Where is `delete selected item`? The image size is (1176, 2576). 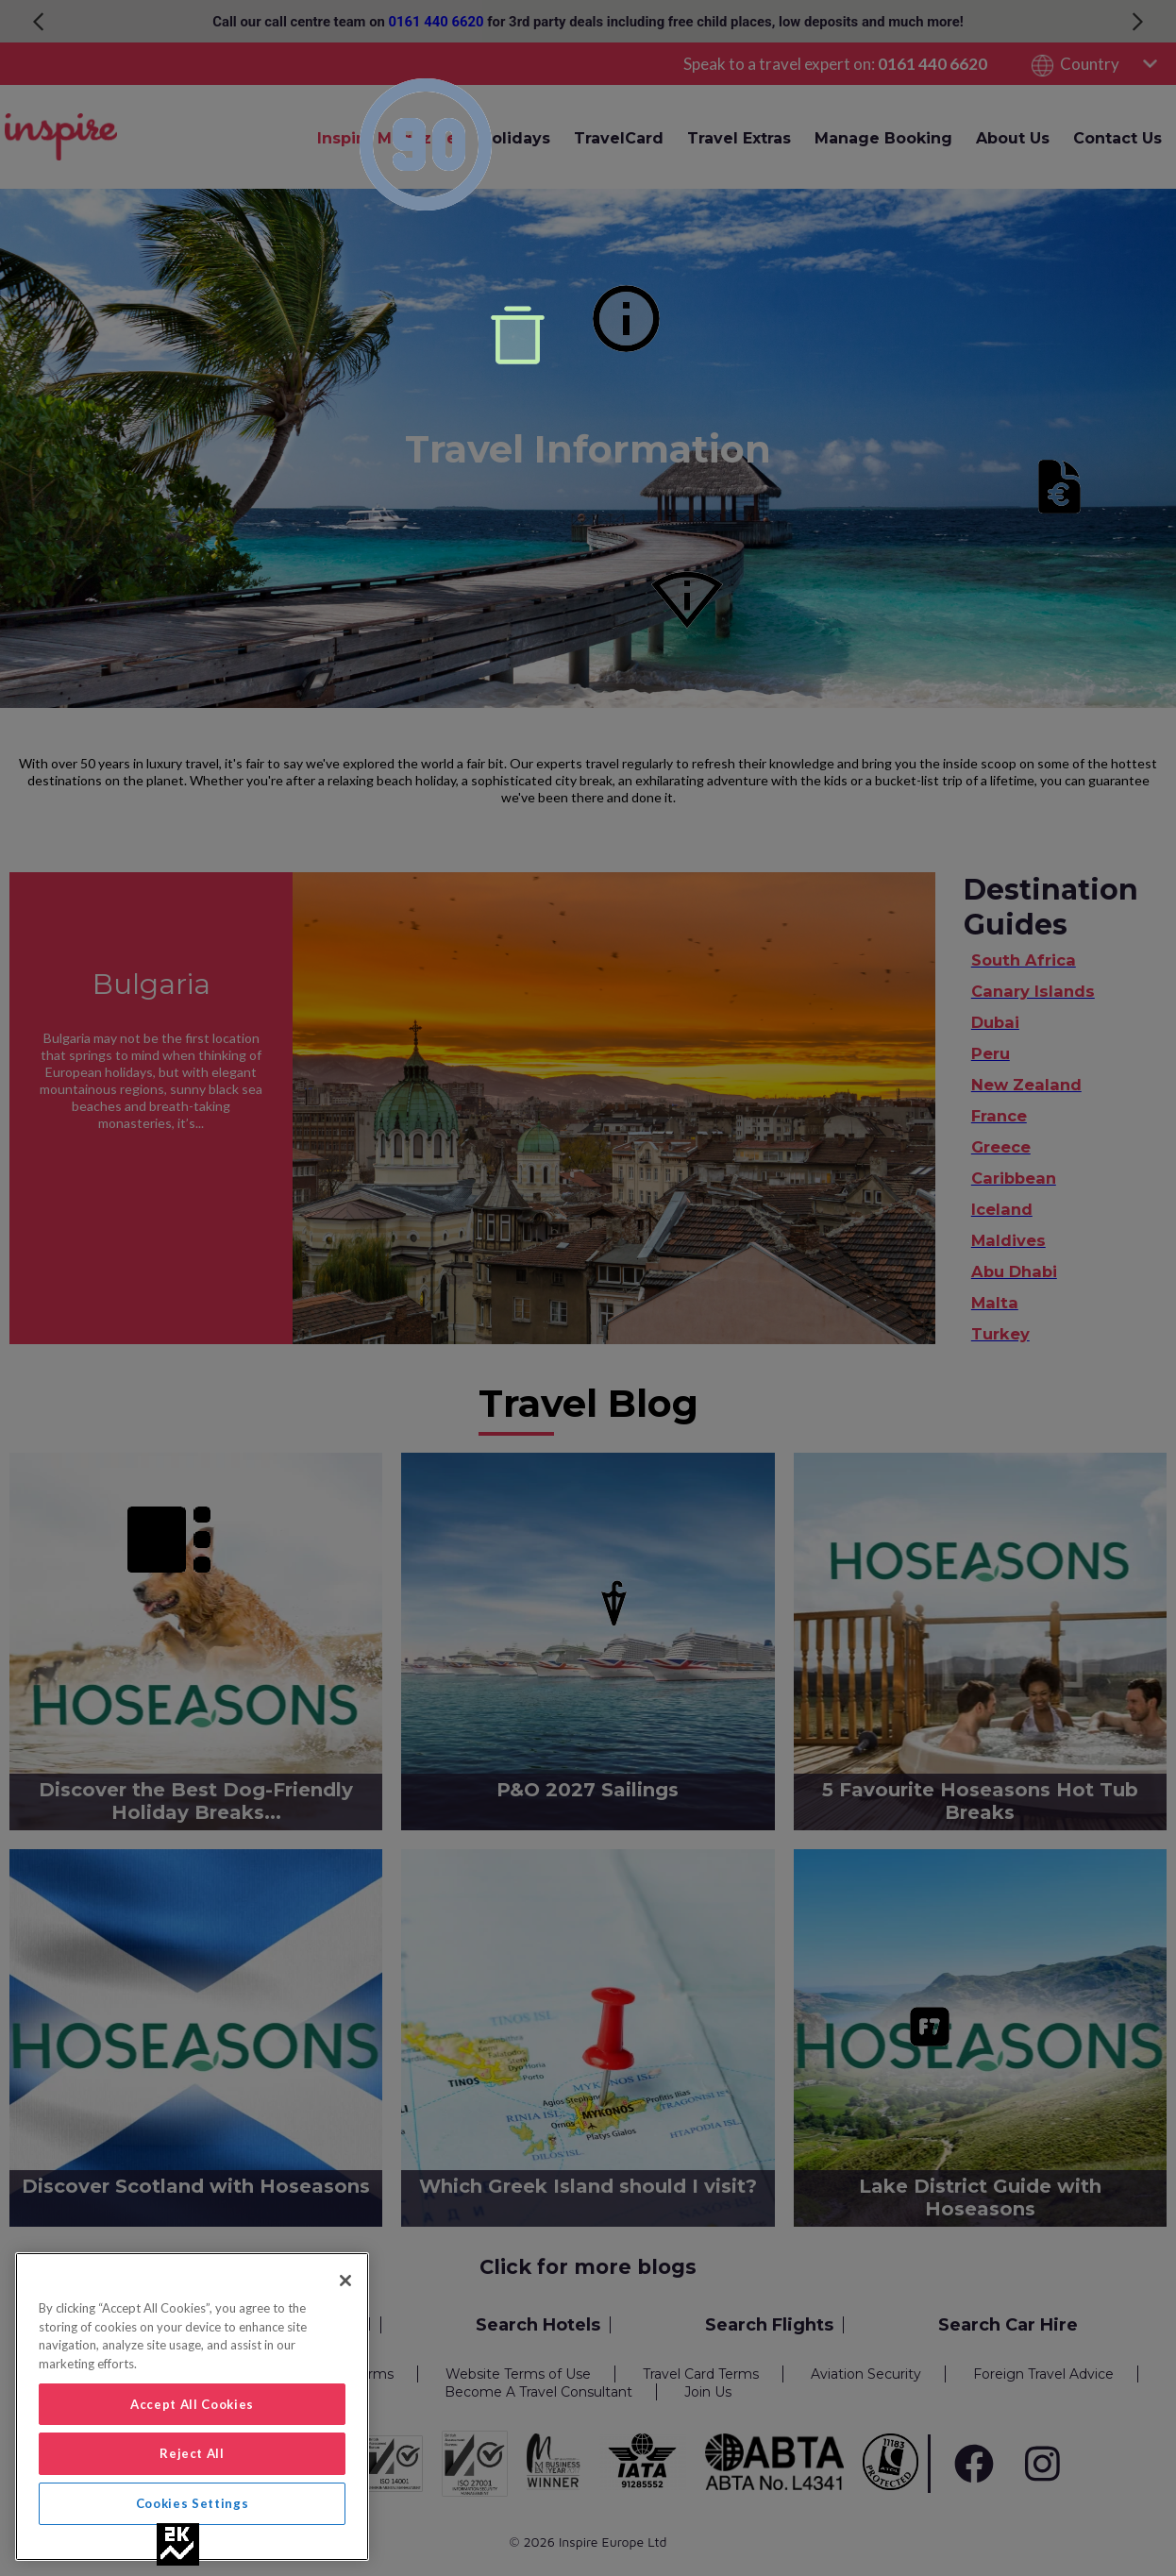 delete selected item is located at coordinates (517, 337).